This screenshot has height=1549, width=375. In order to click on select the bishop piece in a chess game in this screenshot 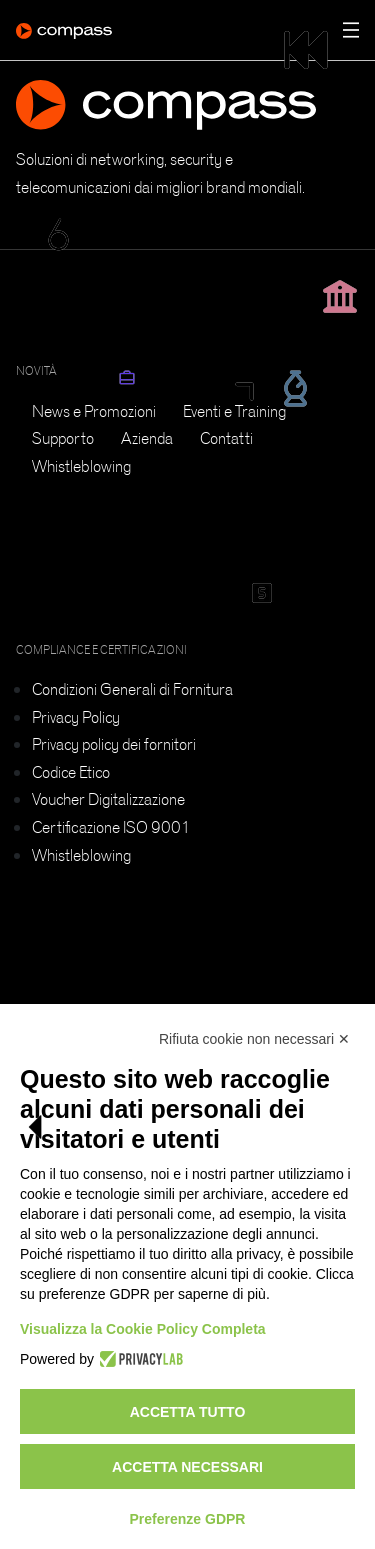, I will do `click(295, 388)`.